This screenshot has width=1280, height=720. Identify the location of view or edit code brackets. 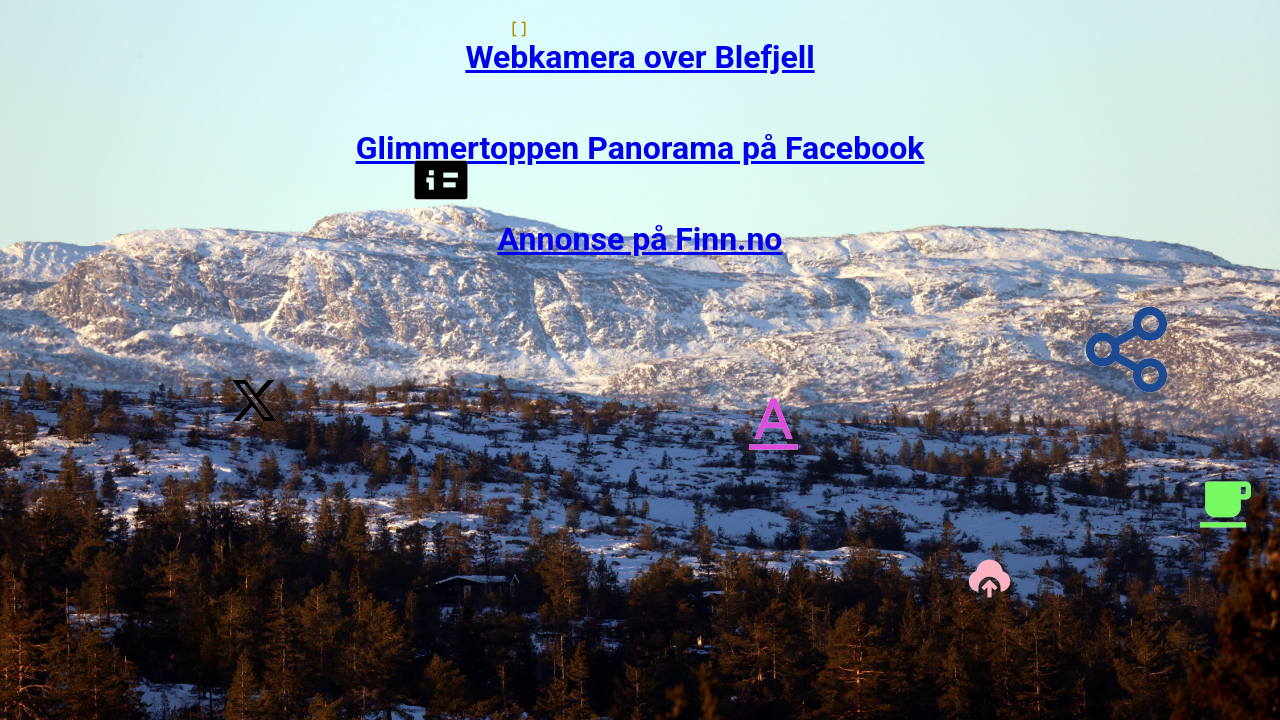
(519, 29).